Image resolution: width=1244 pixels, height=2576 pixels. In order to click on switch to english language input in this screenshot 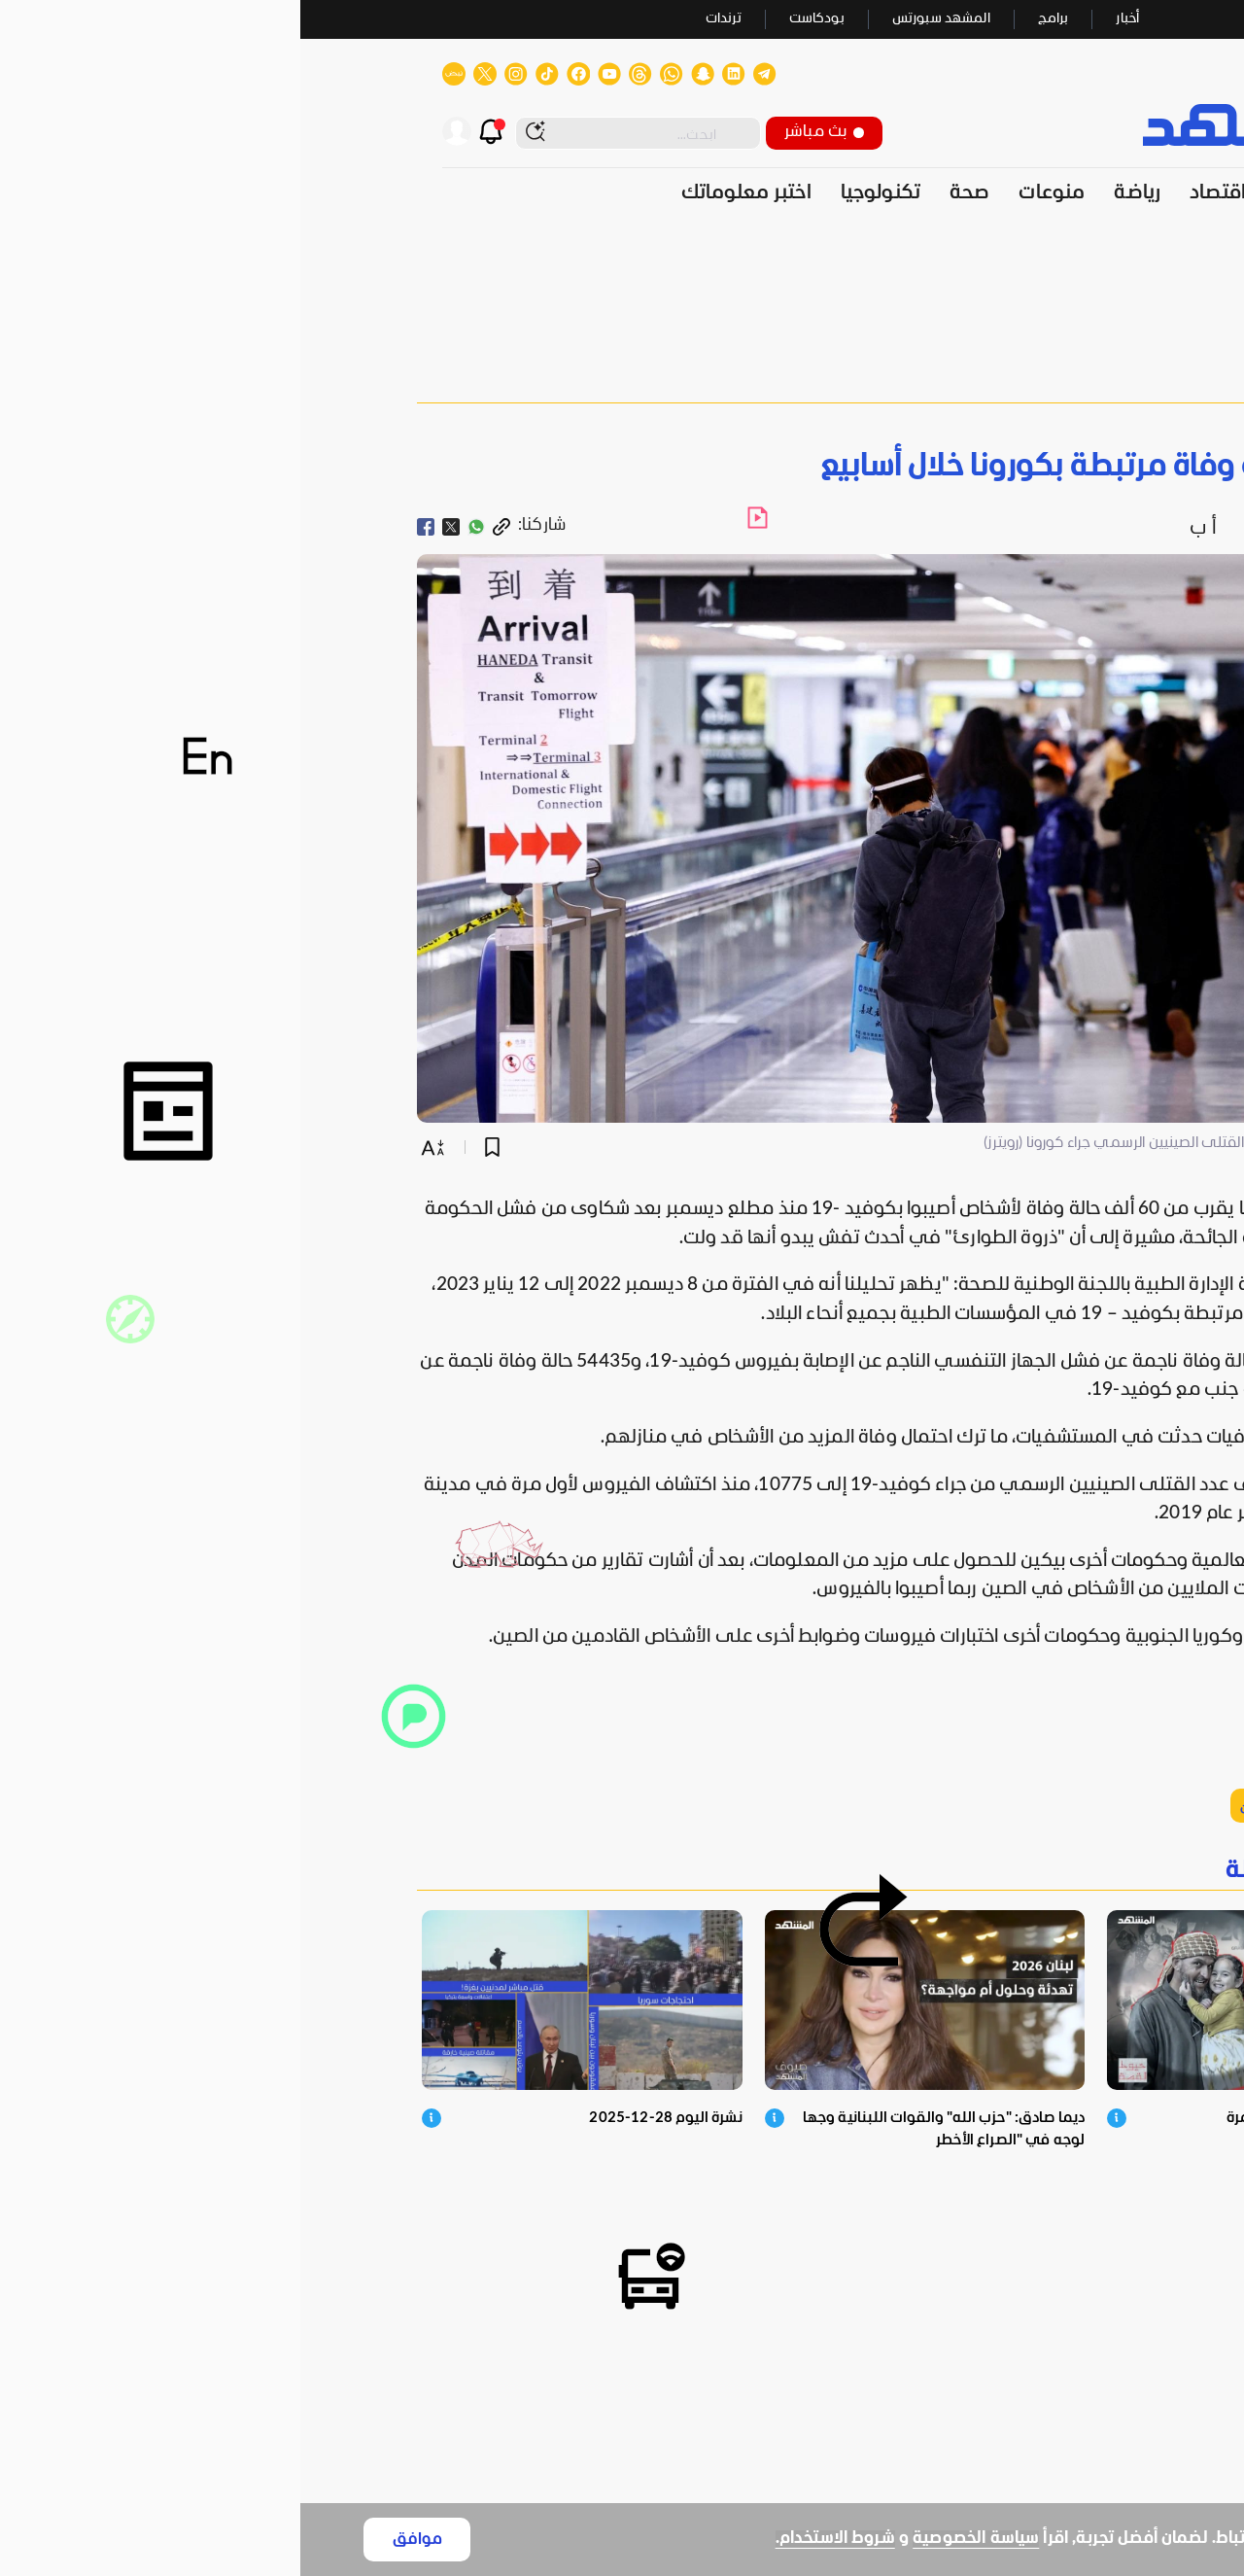, I will do `click(206, 755)`.